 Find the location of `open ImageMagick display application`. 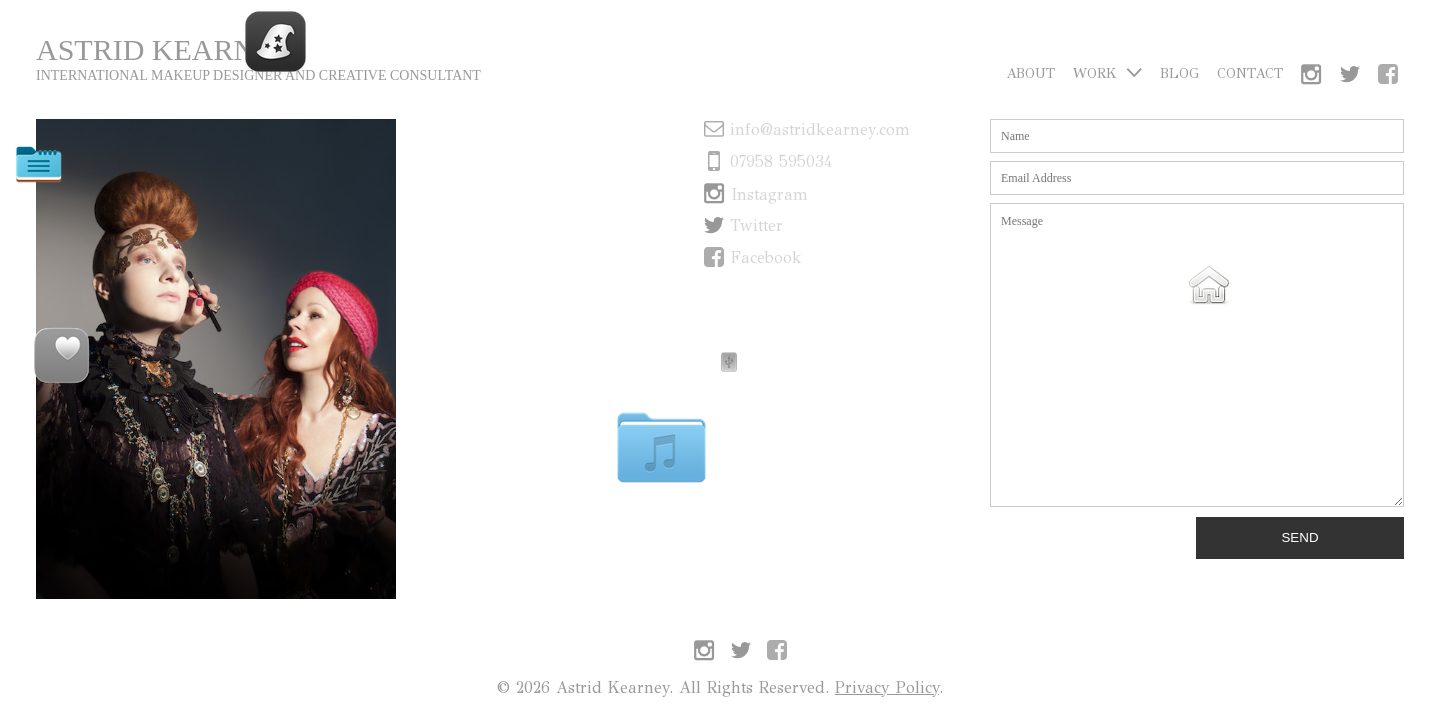

open ImageMagick display application is located at coordinates (275, 41).